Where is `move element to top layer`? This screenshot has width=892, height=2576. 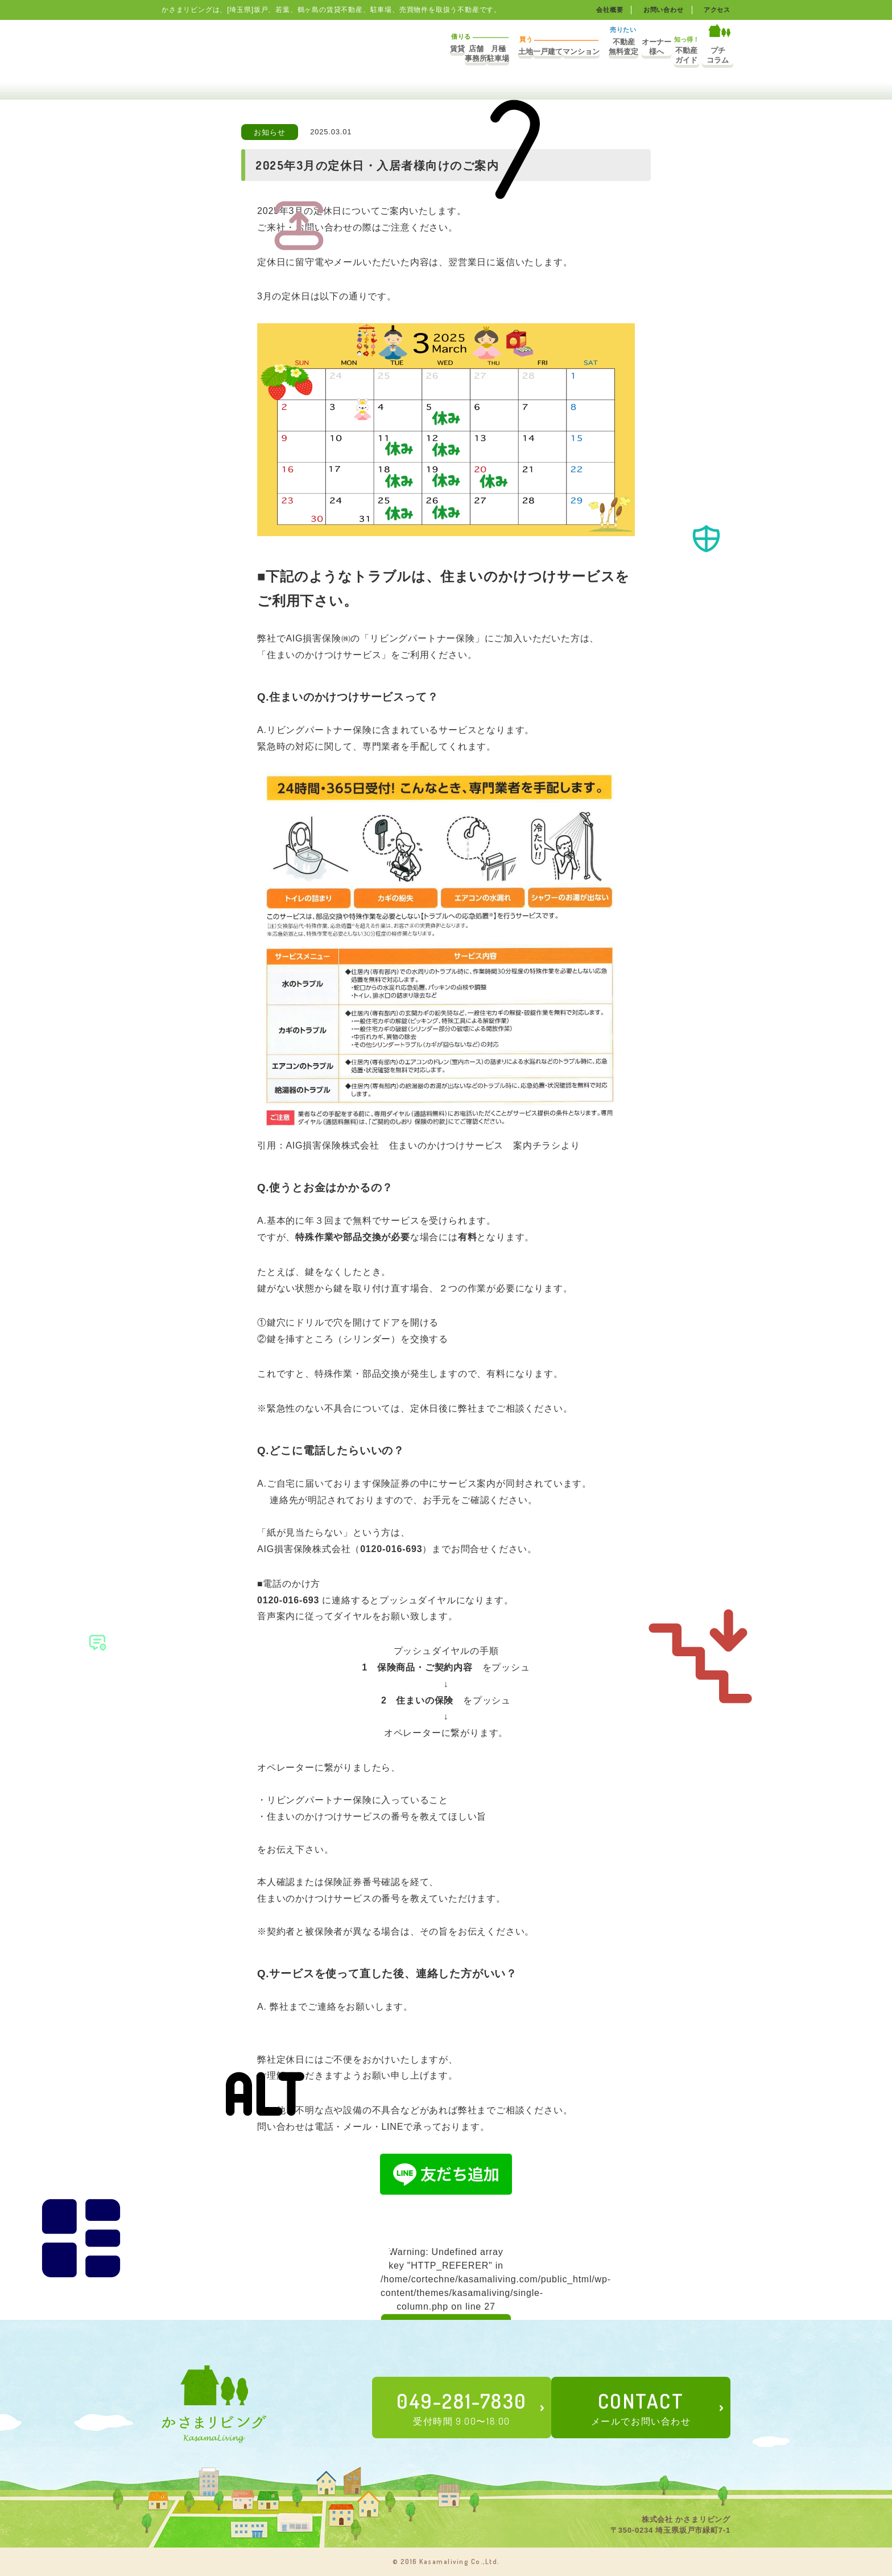
move element to top layer is located at coordinates (299, 225).